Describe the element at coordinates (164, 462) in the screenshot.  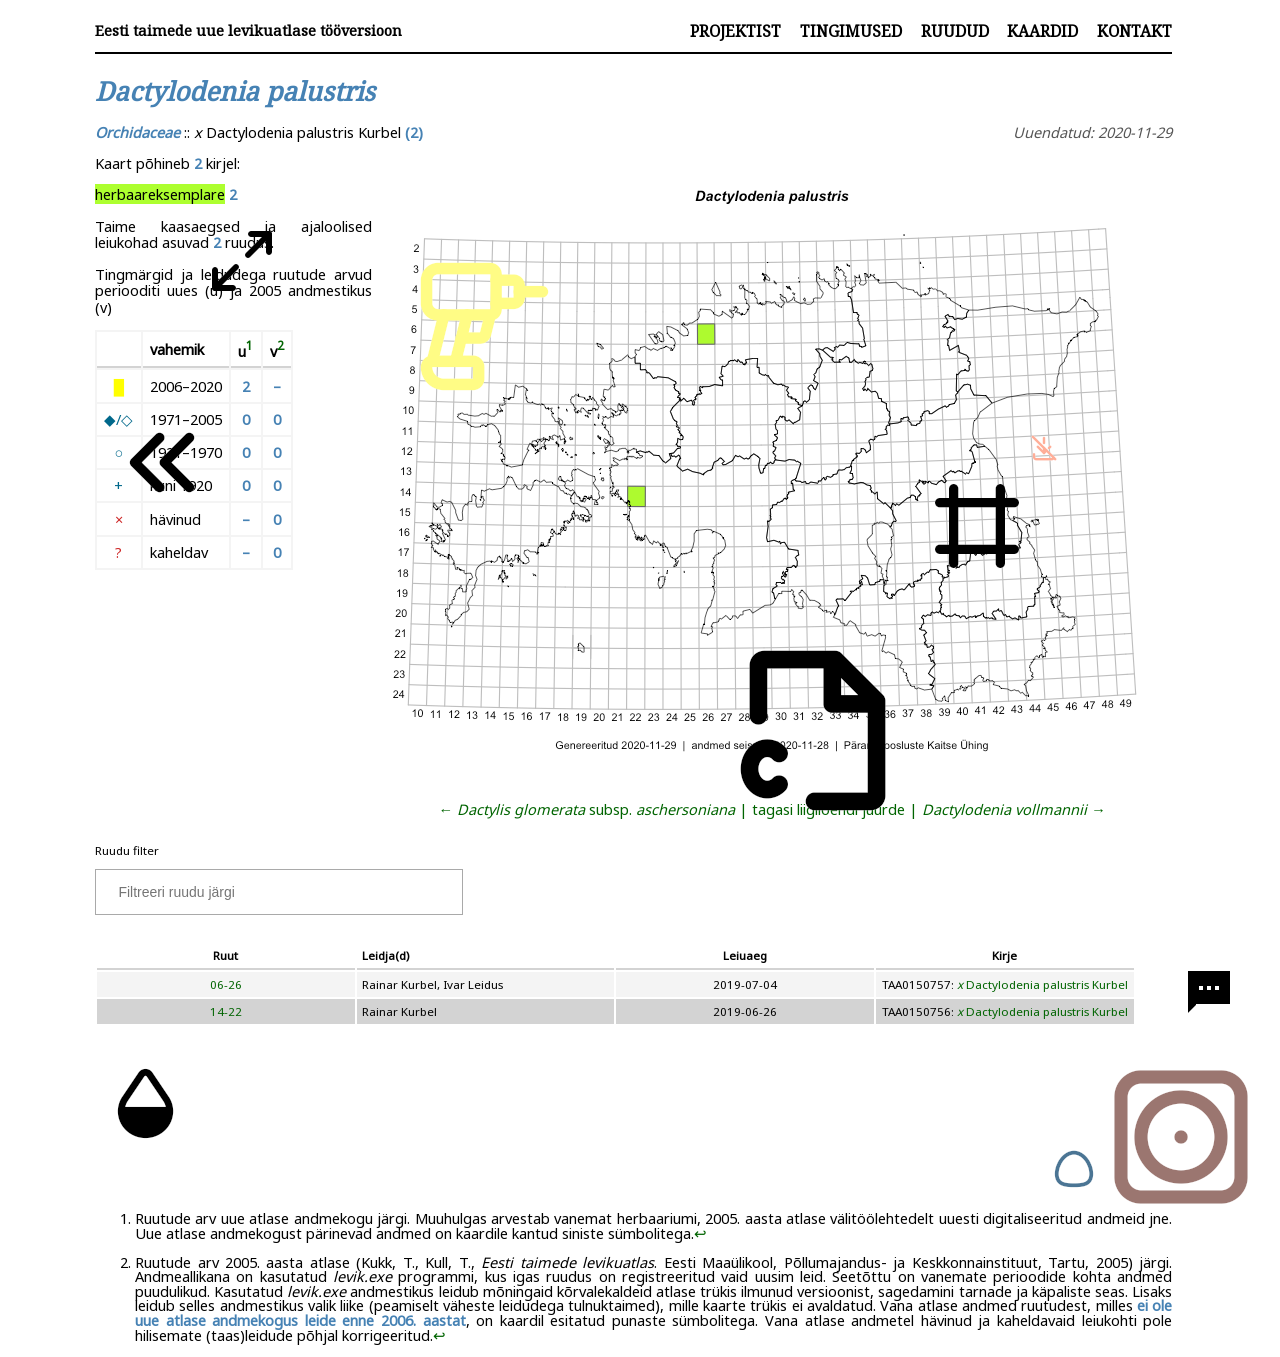
I see `skip to previous item or beginning` at that location.